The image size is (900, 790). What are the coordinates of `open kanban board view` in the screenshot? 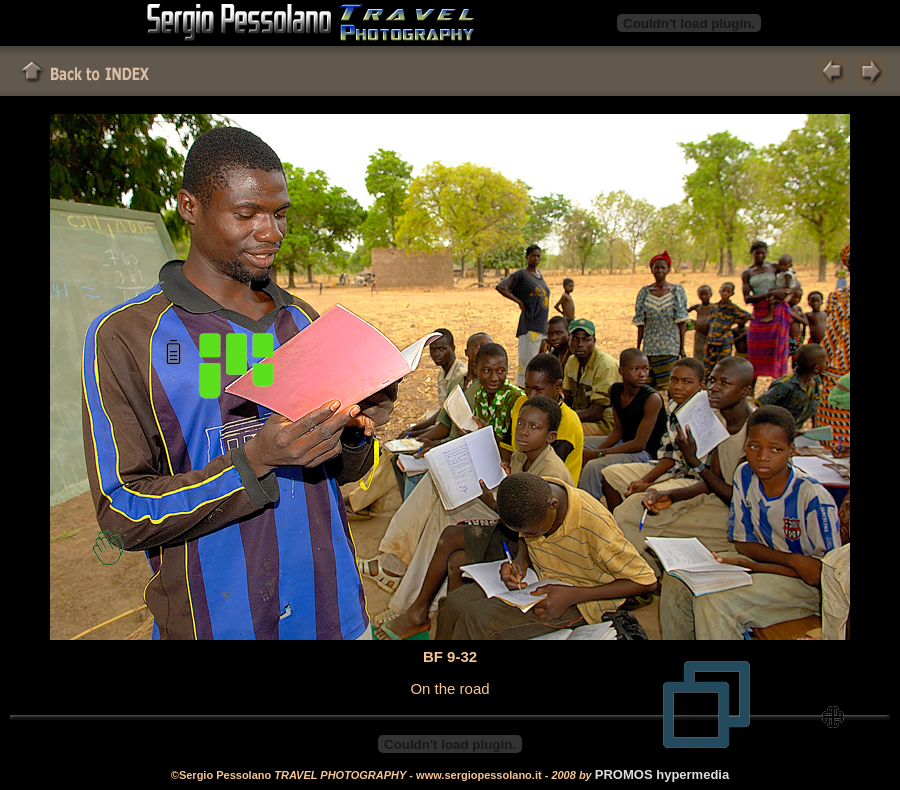 It's located at (235, 363).